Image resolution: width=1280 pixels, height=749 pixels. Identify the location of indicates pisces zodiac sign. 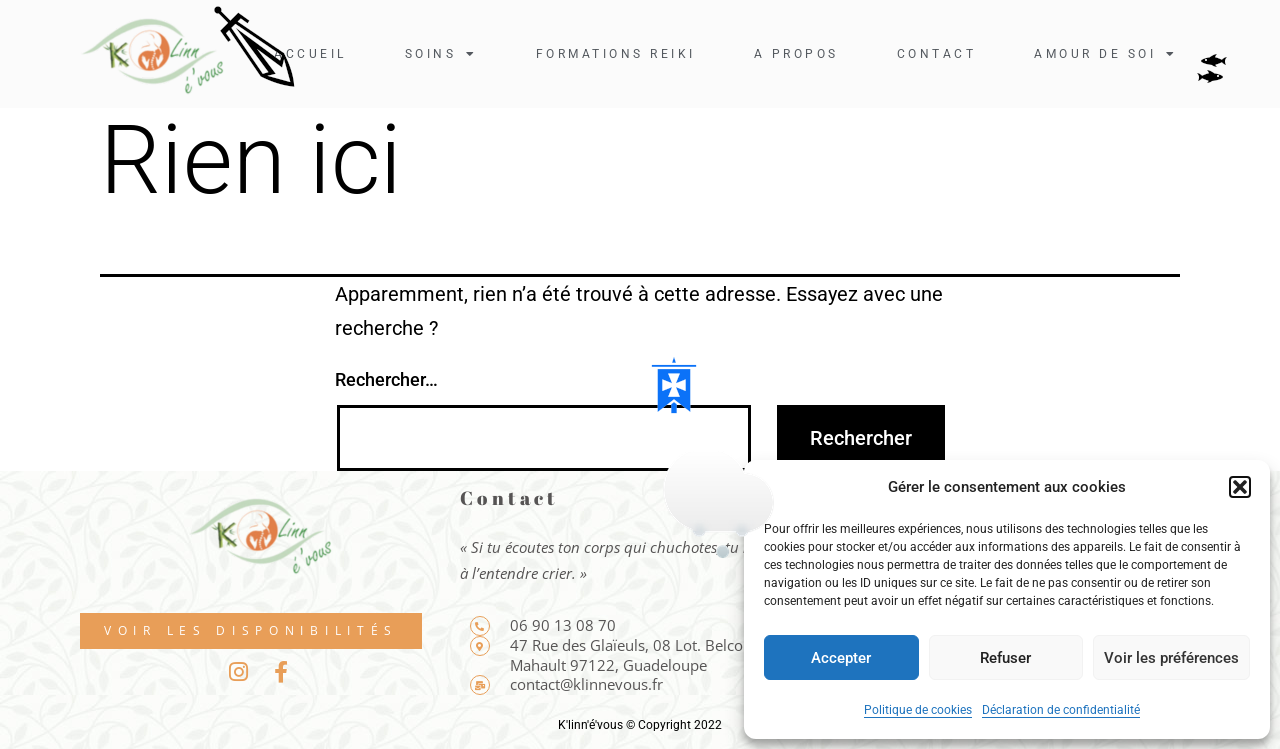
(1212, 68).